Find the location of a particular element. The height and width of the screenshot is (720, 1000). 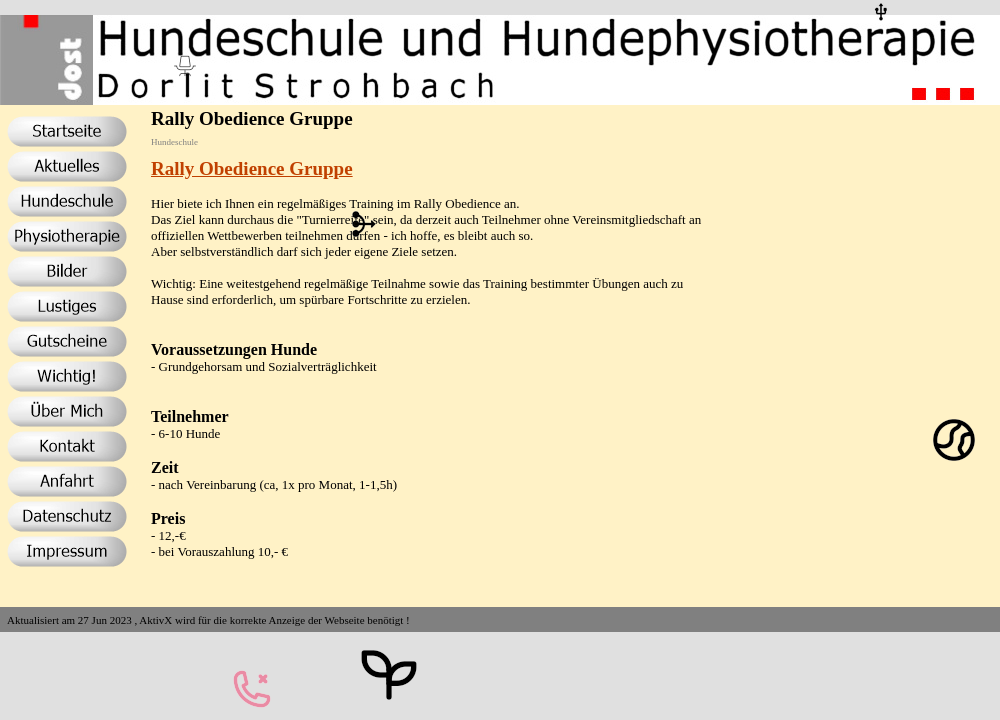

connect a USB device is located at coordinates (881, 12).